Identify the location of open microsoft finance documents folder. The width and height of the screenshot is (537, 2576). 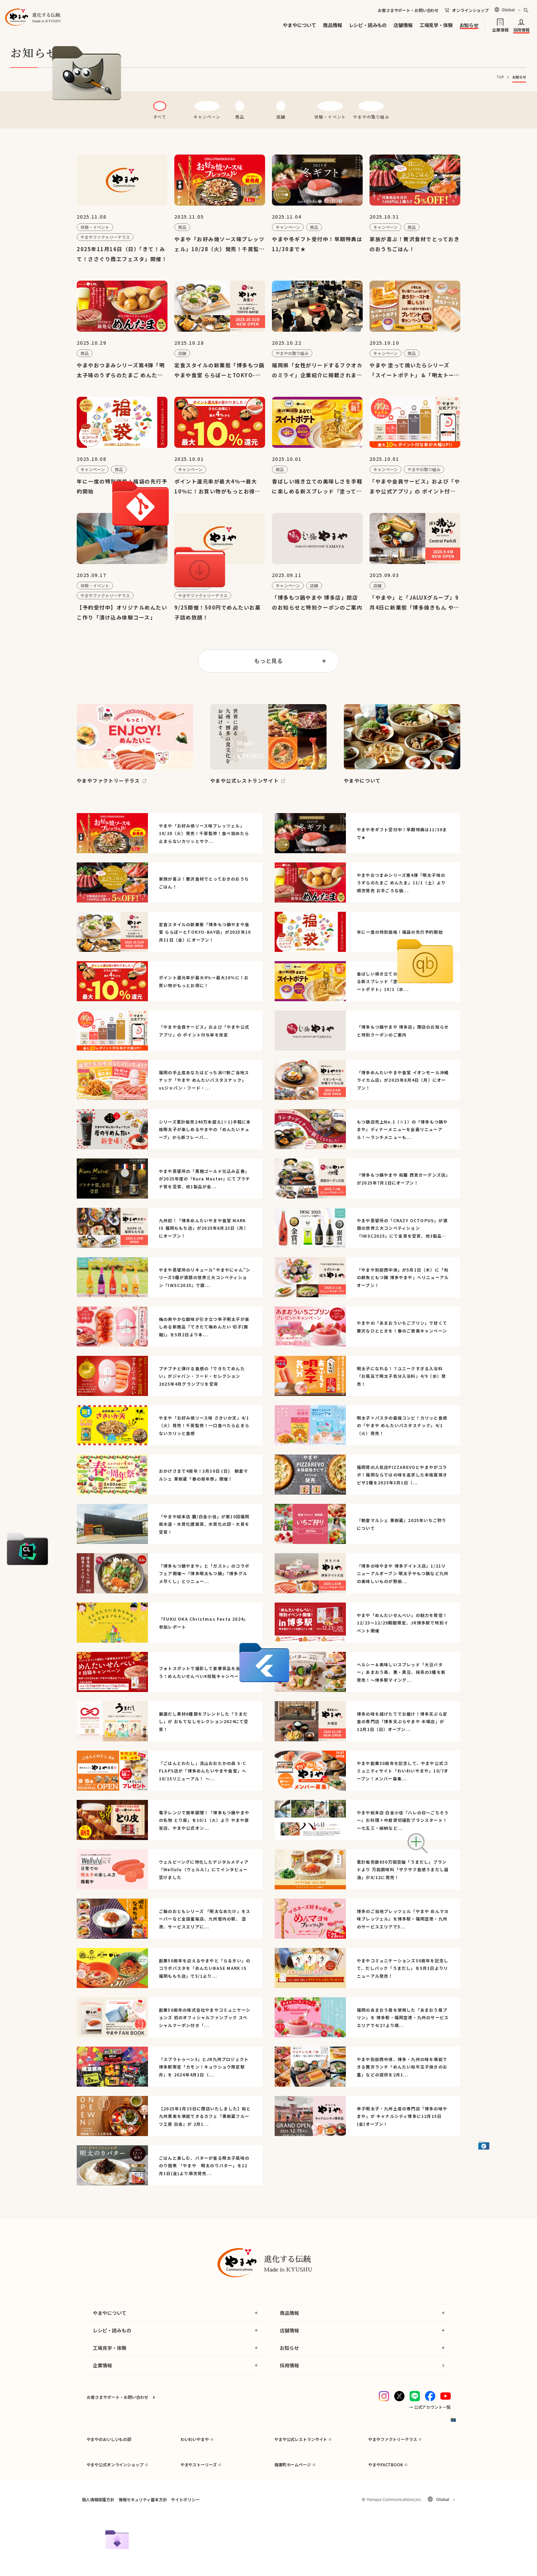
(117, 2540).